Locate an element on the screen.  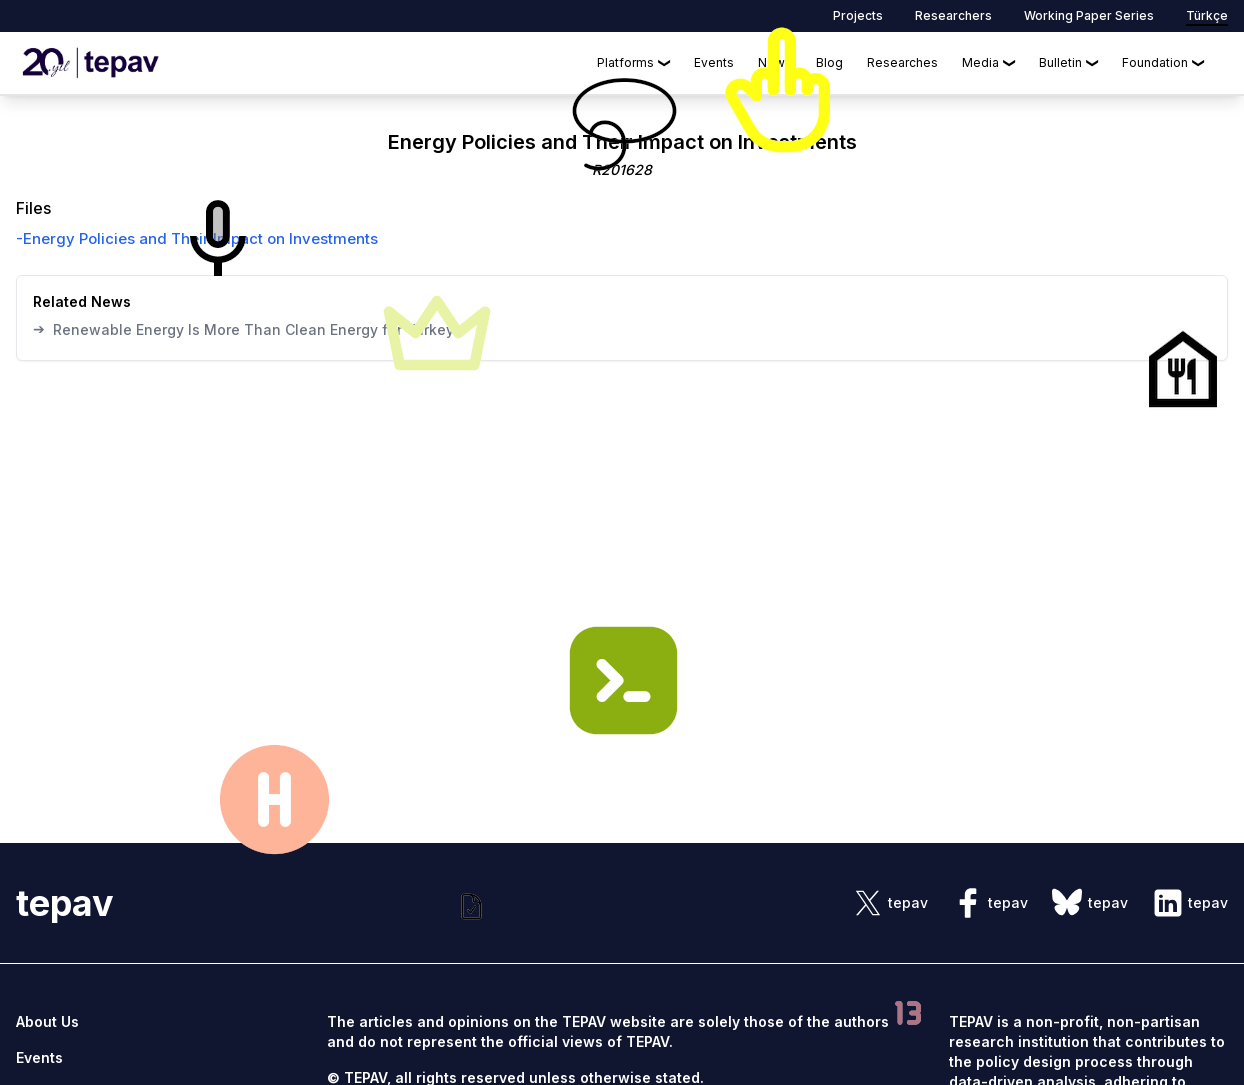
tabler icons brand logo is located at coordinates (623, 680).